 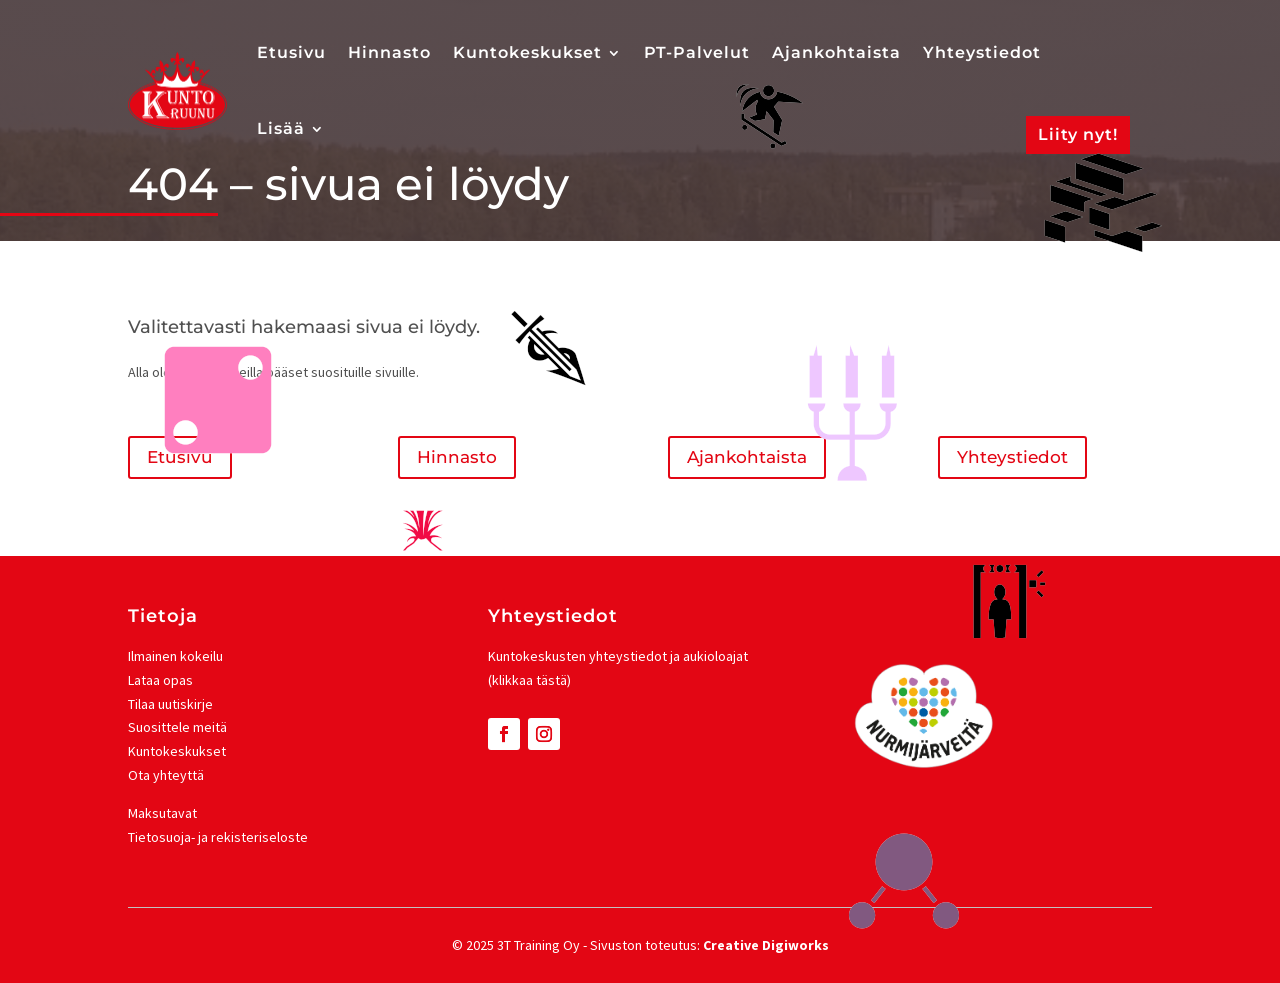 What do you see at coordinates (218, 400) in the screenshot?
I see `roll the dice or randomize` at bounding box center [218, 400].